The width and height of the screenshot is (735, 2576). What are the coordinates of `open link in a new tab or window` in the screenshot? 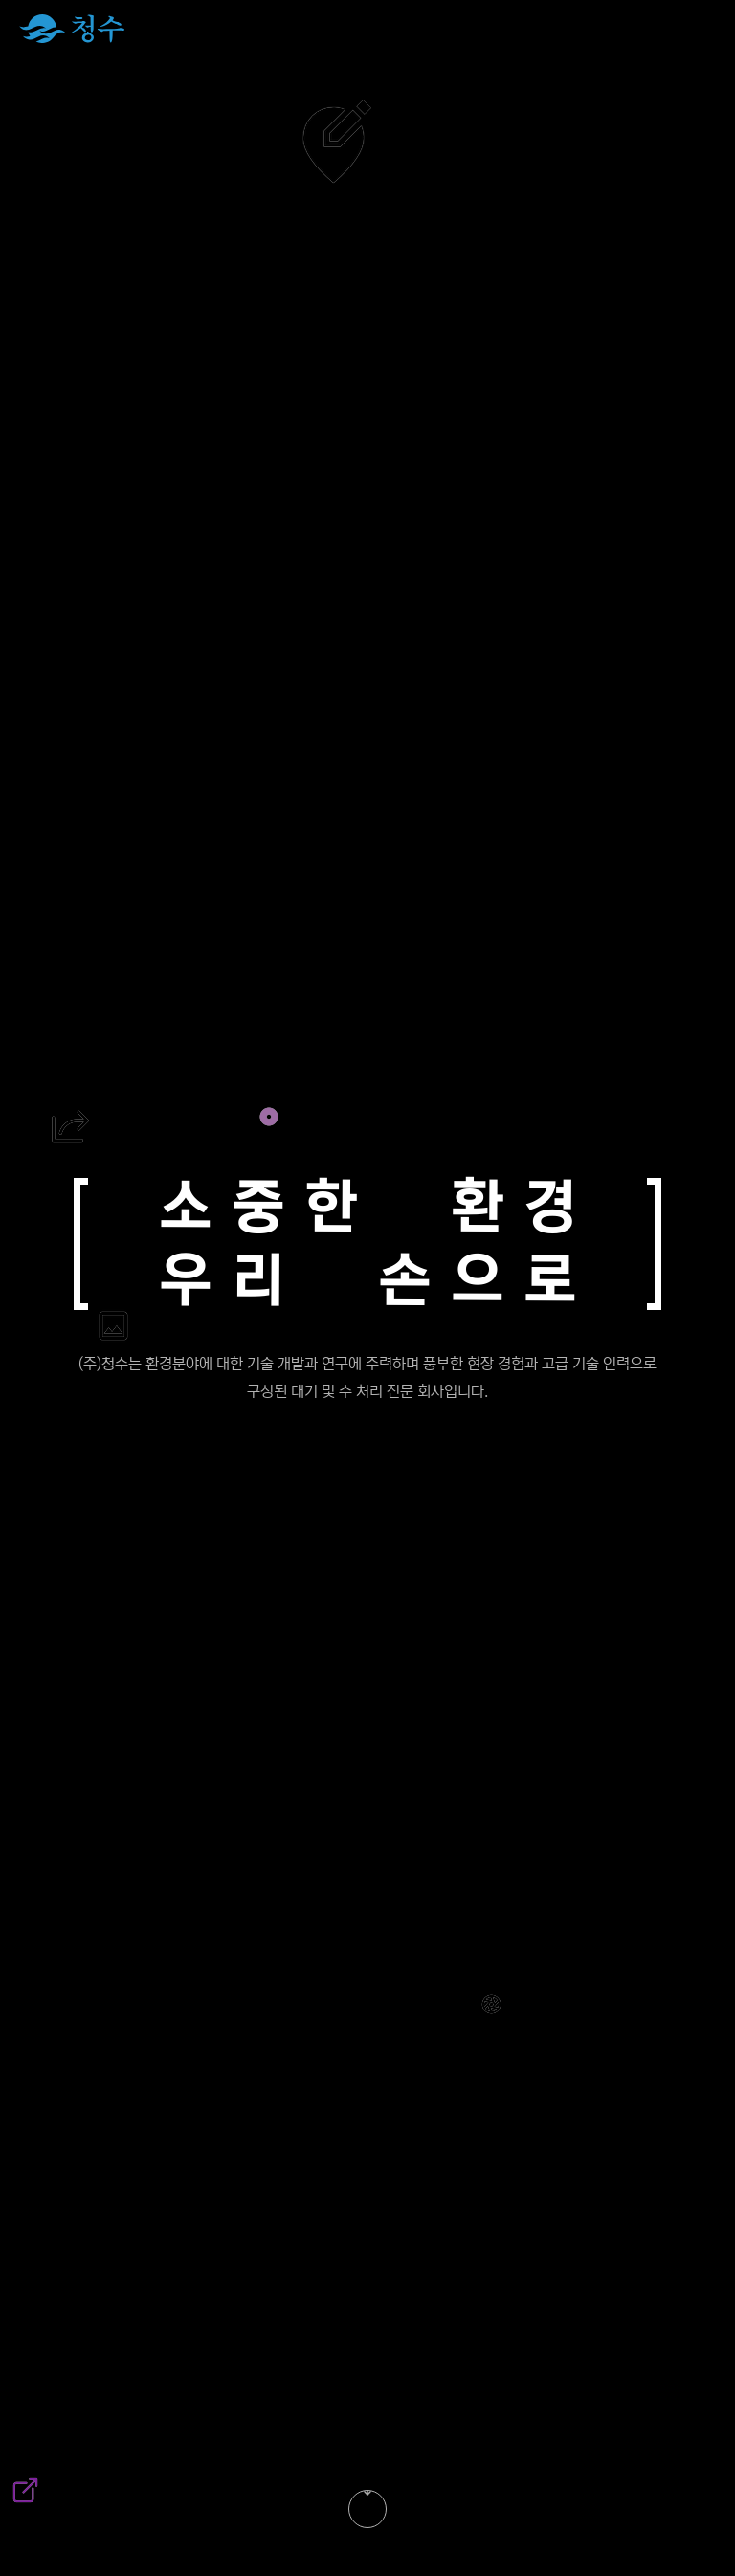 It's located at (25, 2490).